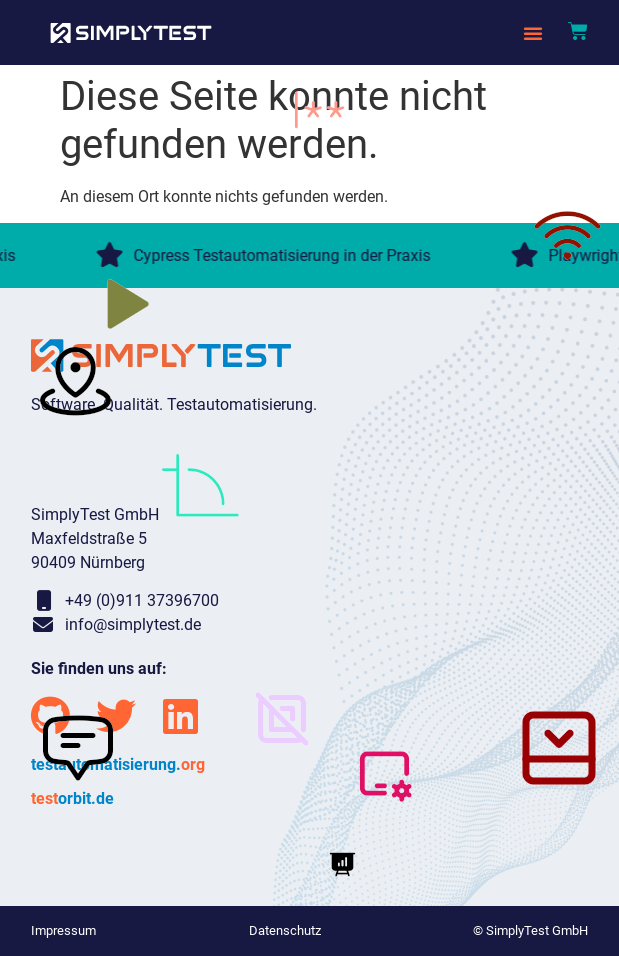  Describe the element at coordinates (384, 773) in the screenshot. I see `access tablet display settings` at that location.